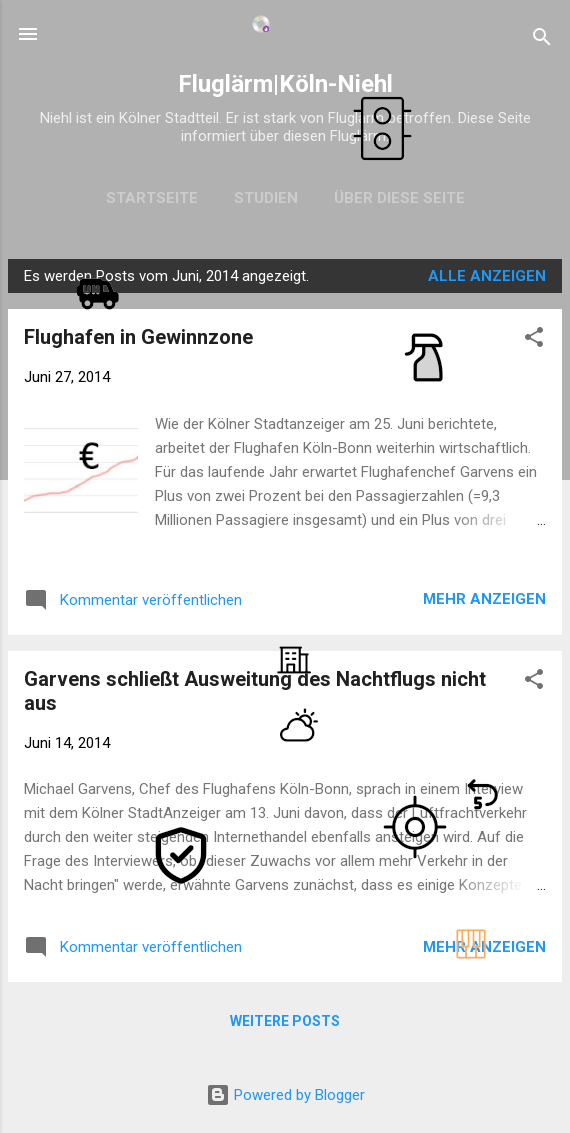  I want to click on open music or piano app, so click(471, 944).